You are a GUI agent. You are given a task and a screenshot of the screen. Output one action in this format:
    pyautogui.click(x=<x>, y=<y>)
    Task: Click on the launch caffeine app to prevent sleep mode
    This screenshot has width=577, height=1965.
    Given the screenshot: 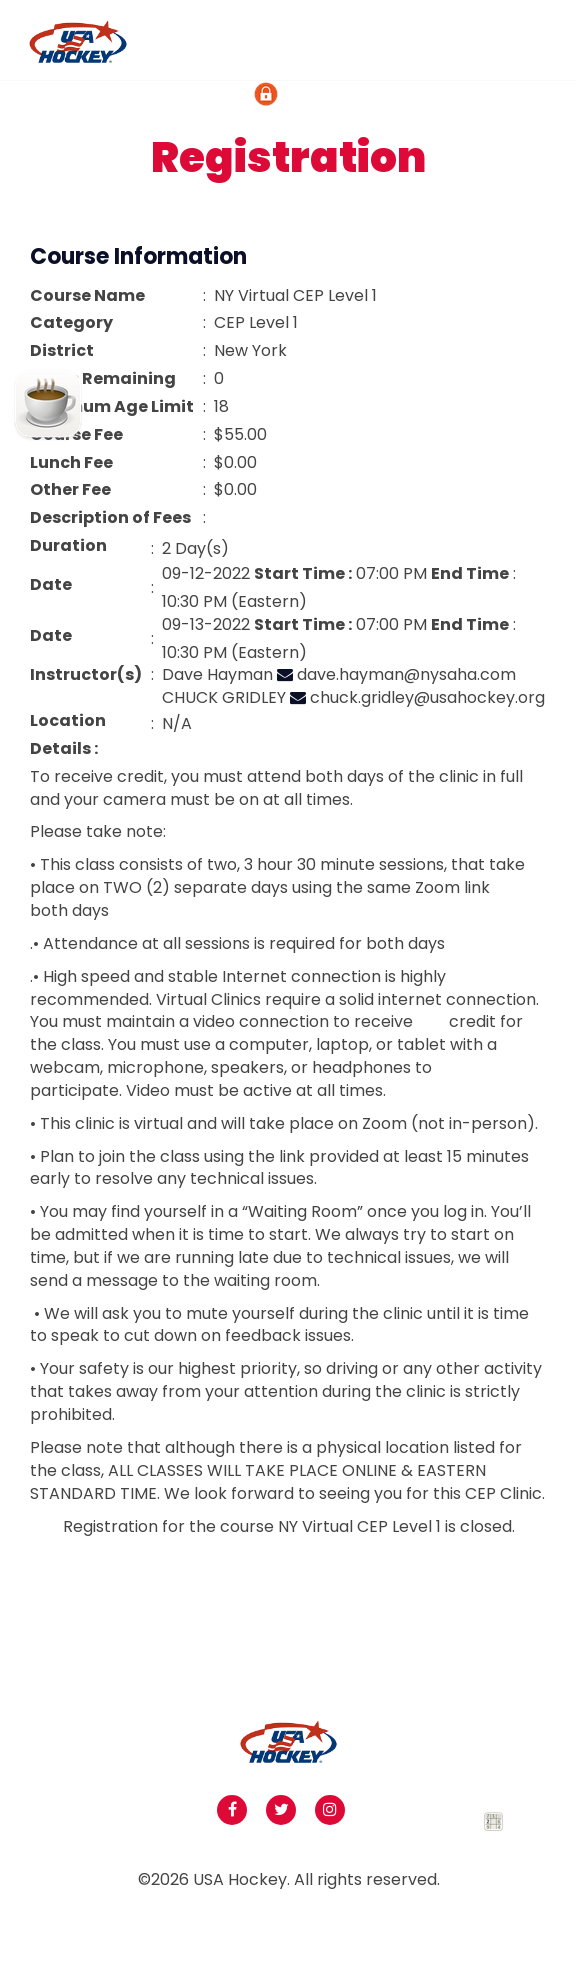 What is the action you would take?
    pyautogui.click(x=48, y=404)
    